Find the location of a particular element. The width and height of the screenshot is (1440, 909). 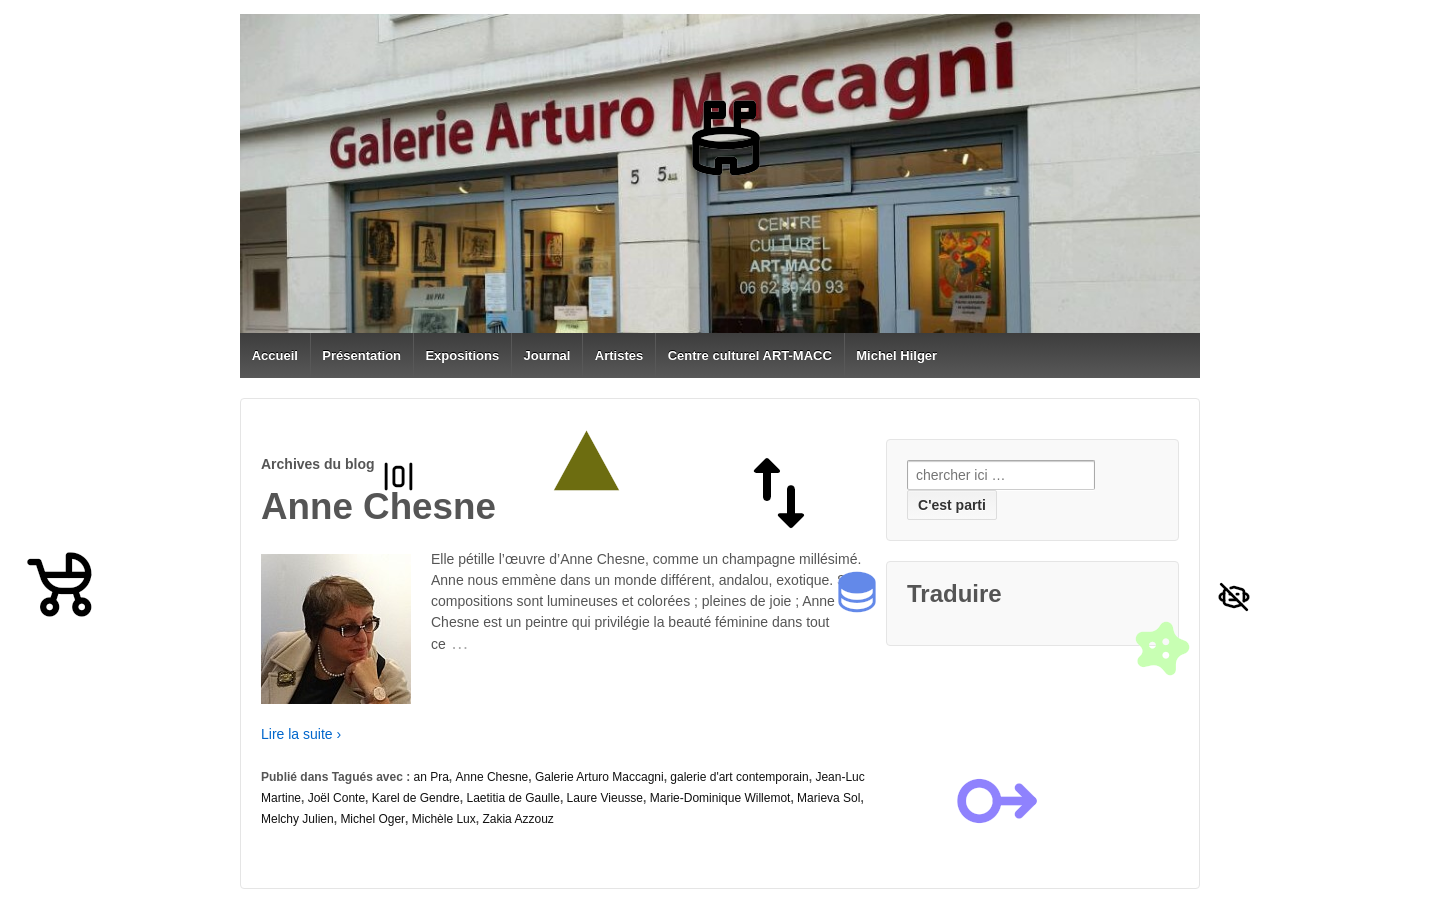

swipe right to continue or proceed is located at coordinates (997, 801).